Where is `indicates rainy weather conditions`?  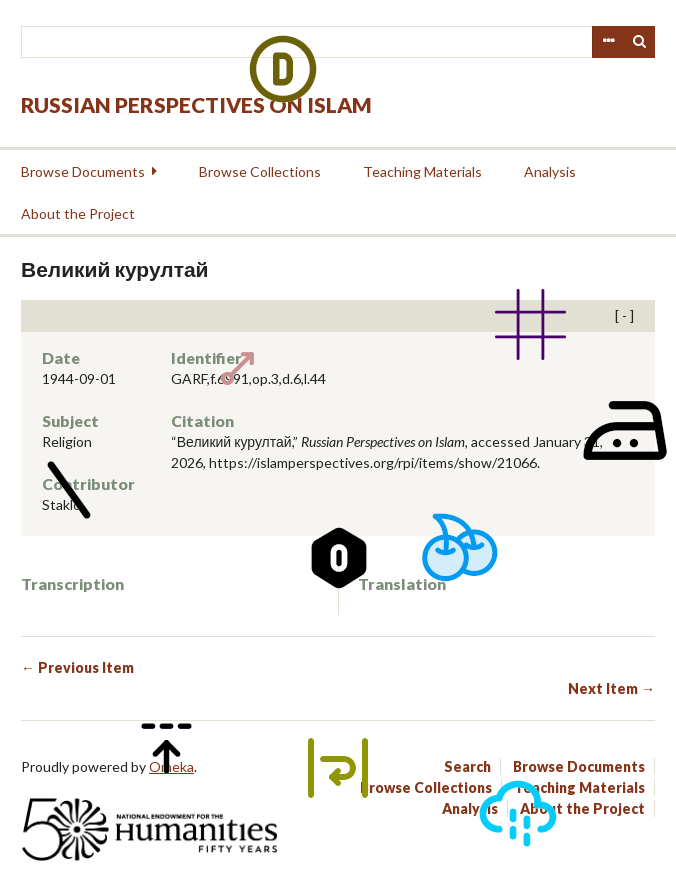 indicates rainy weather conditions is located at coordinates (516, 808).